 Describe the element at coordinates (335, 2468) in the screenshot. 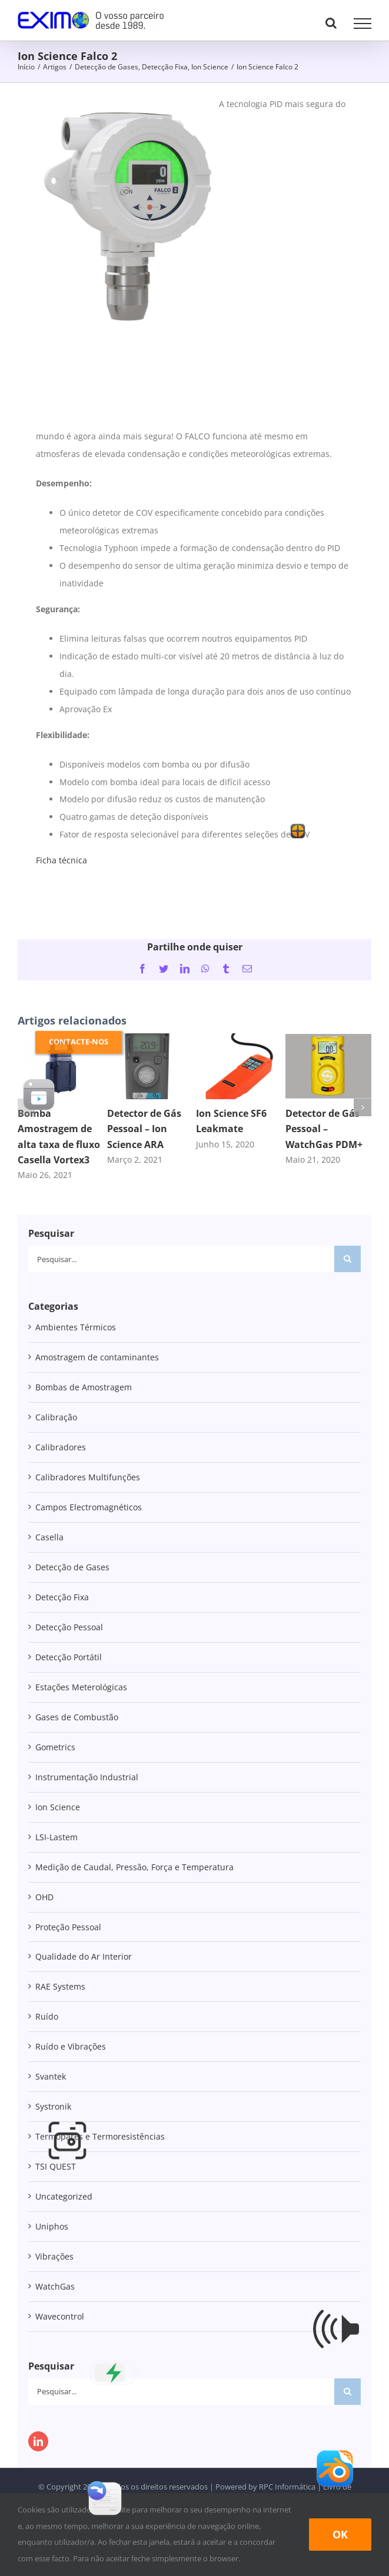

I see `open Blender 3D modeling application` at that location.